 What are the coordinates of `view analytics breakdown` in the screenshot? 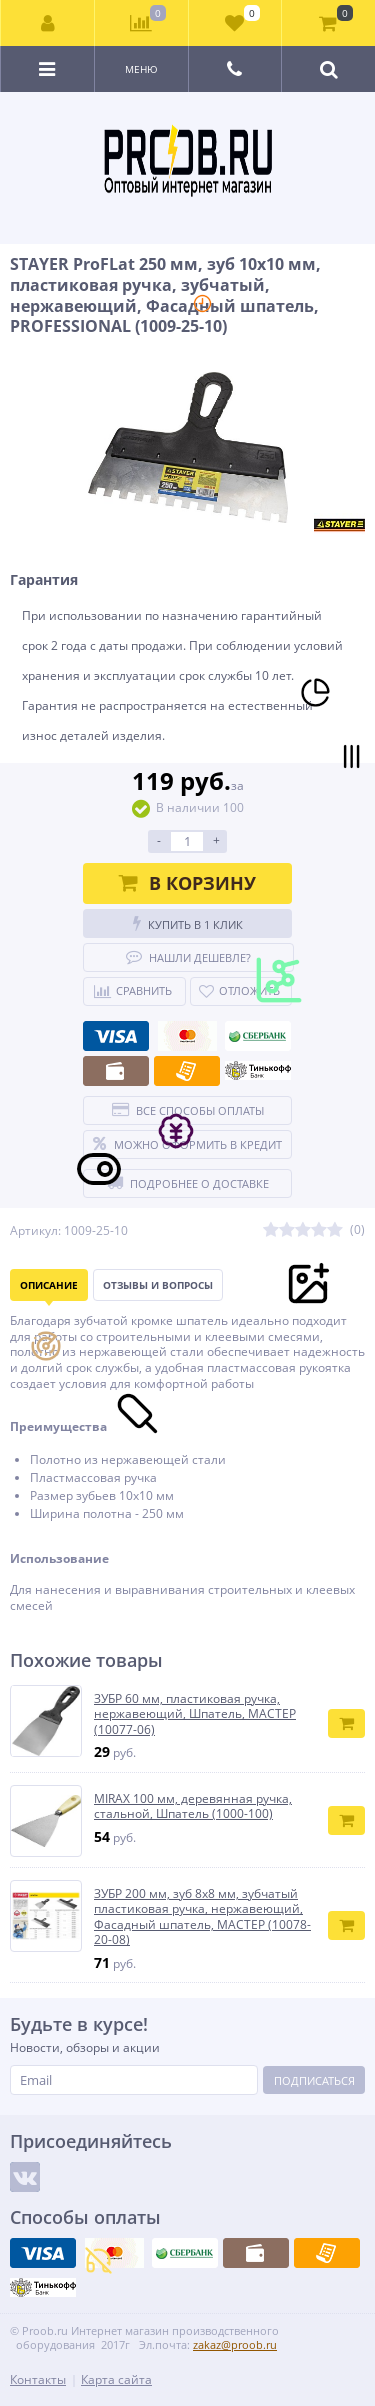 It's located at (315, 692).